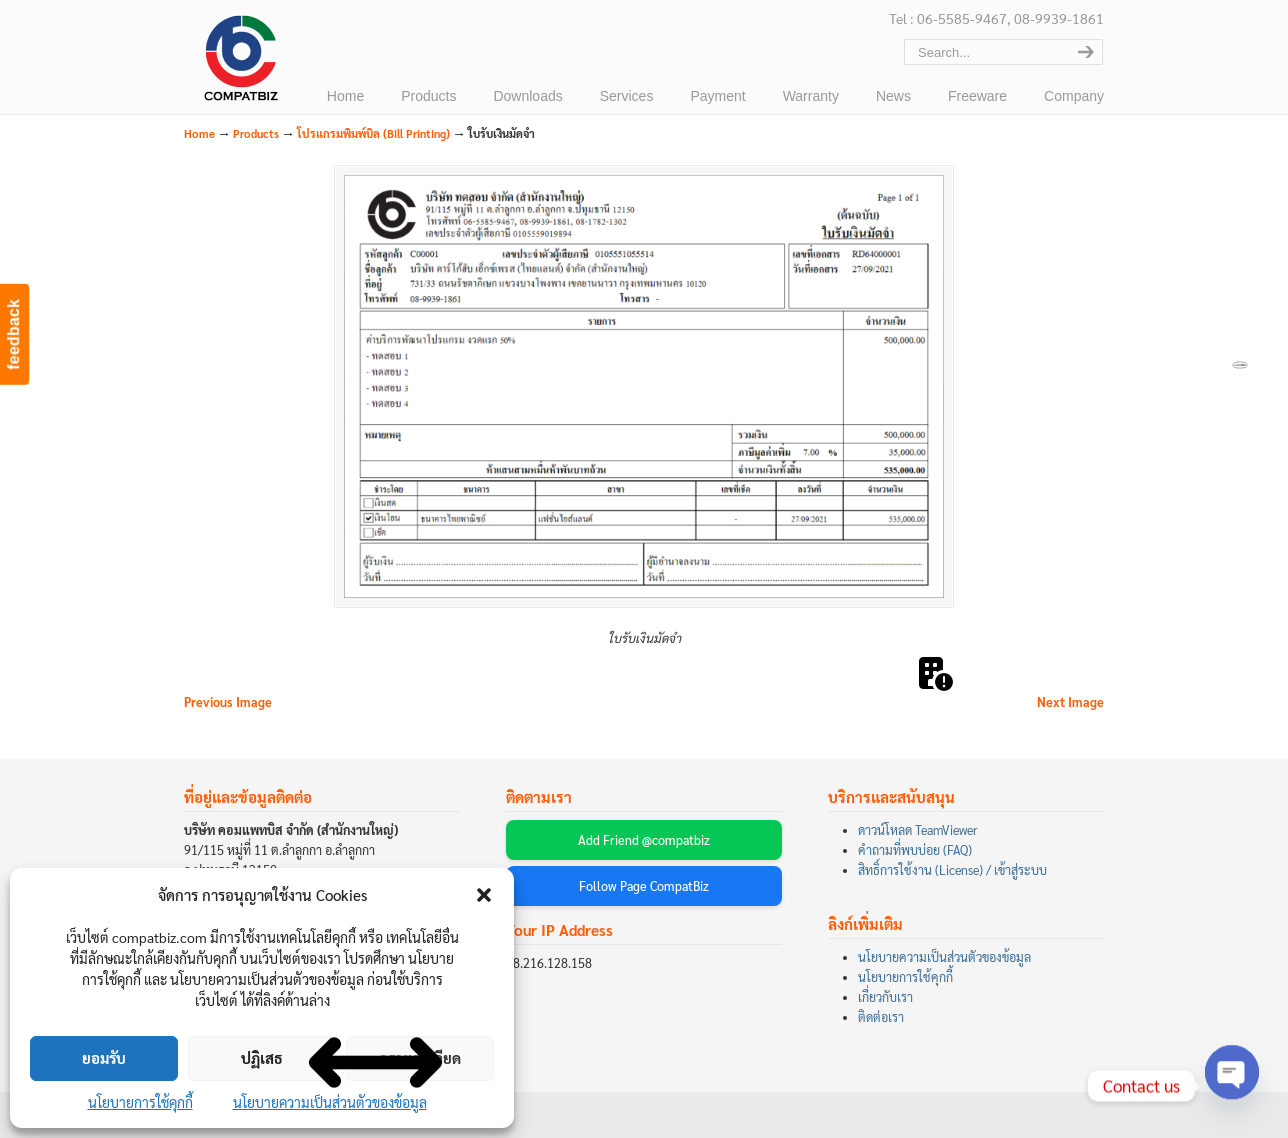 This screenshot has width=1288, height=1138. What do you see at coordinates (935, 673) in the screenshot?
I see `building or property alert notification` at bounding box center [935, 673].